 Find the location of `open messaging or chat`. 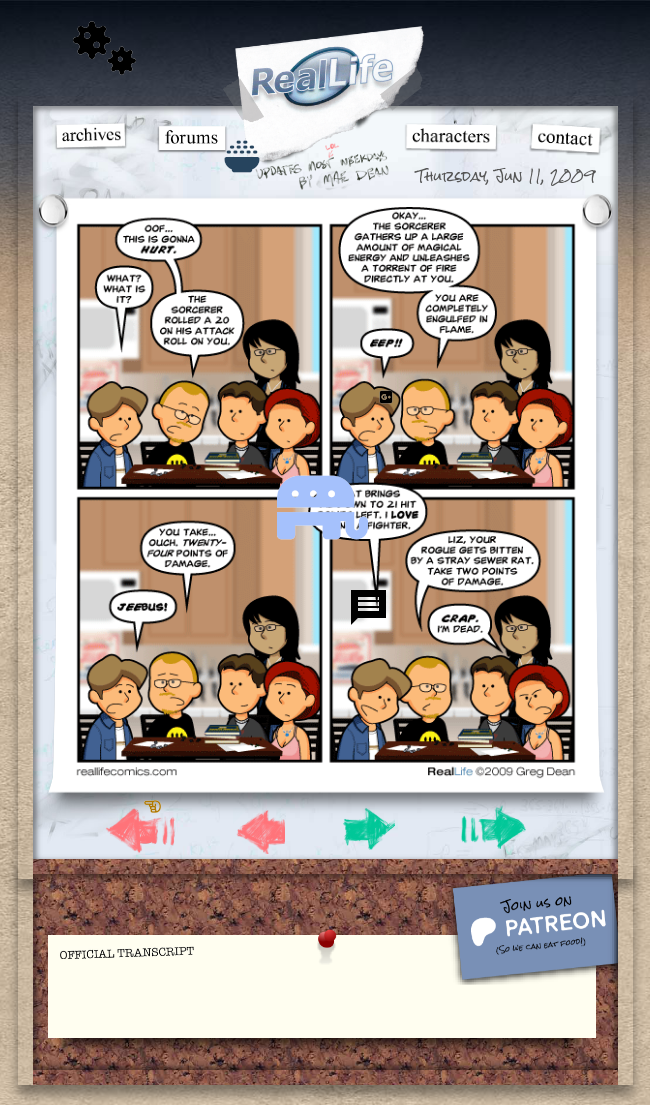

open messaging or chat is located at coordinates (368, 607).